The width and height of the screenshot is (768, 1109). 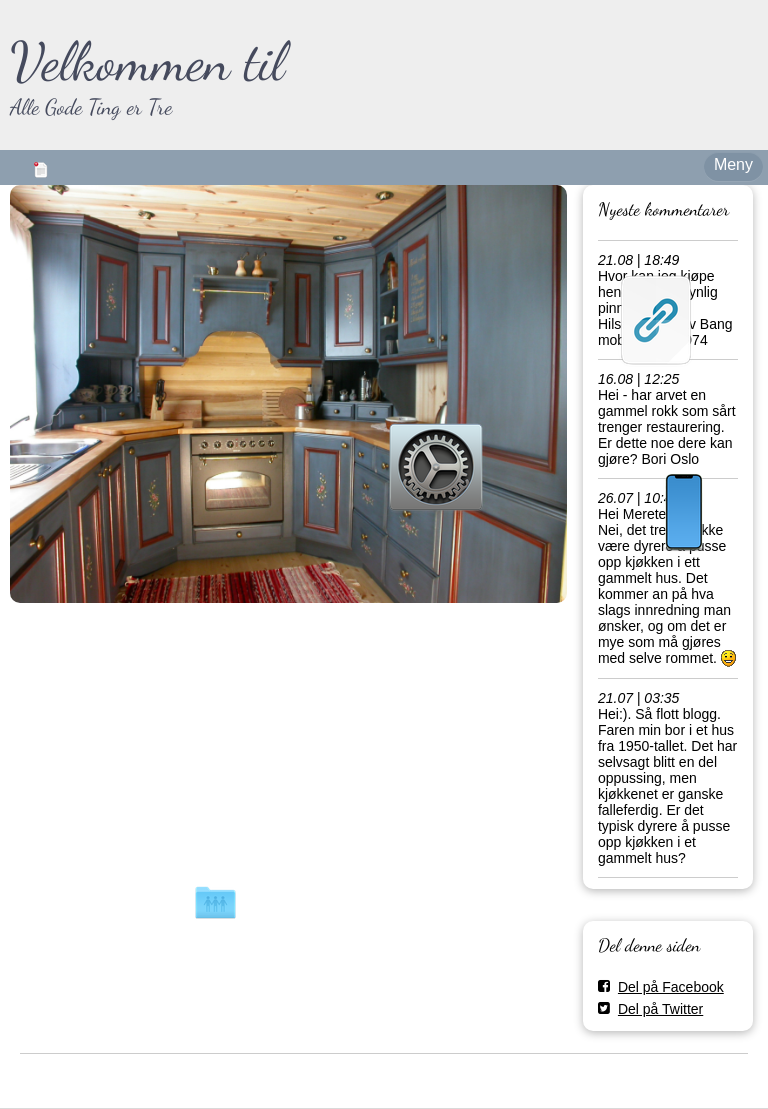 What do you see at coordinates (41, 170) in the screenshot?
I see `send or share a document` at bounding box center [41, 170].